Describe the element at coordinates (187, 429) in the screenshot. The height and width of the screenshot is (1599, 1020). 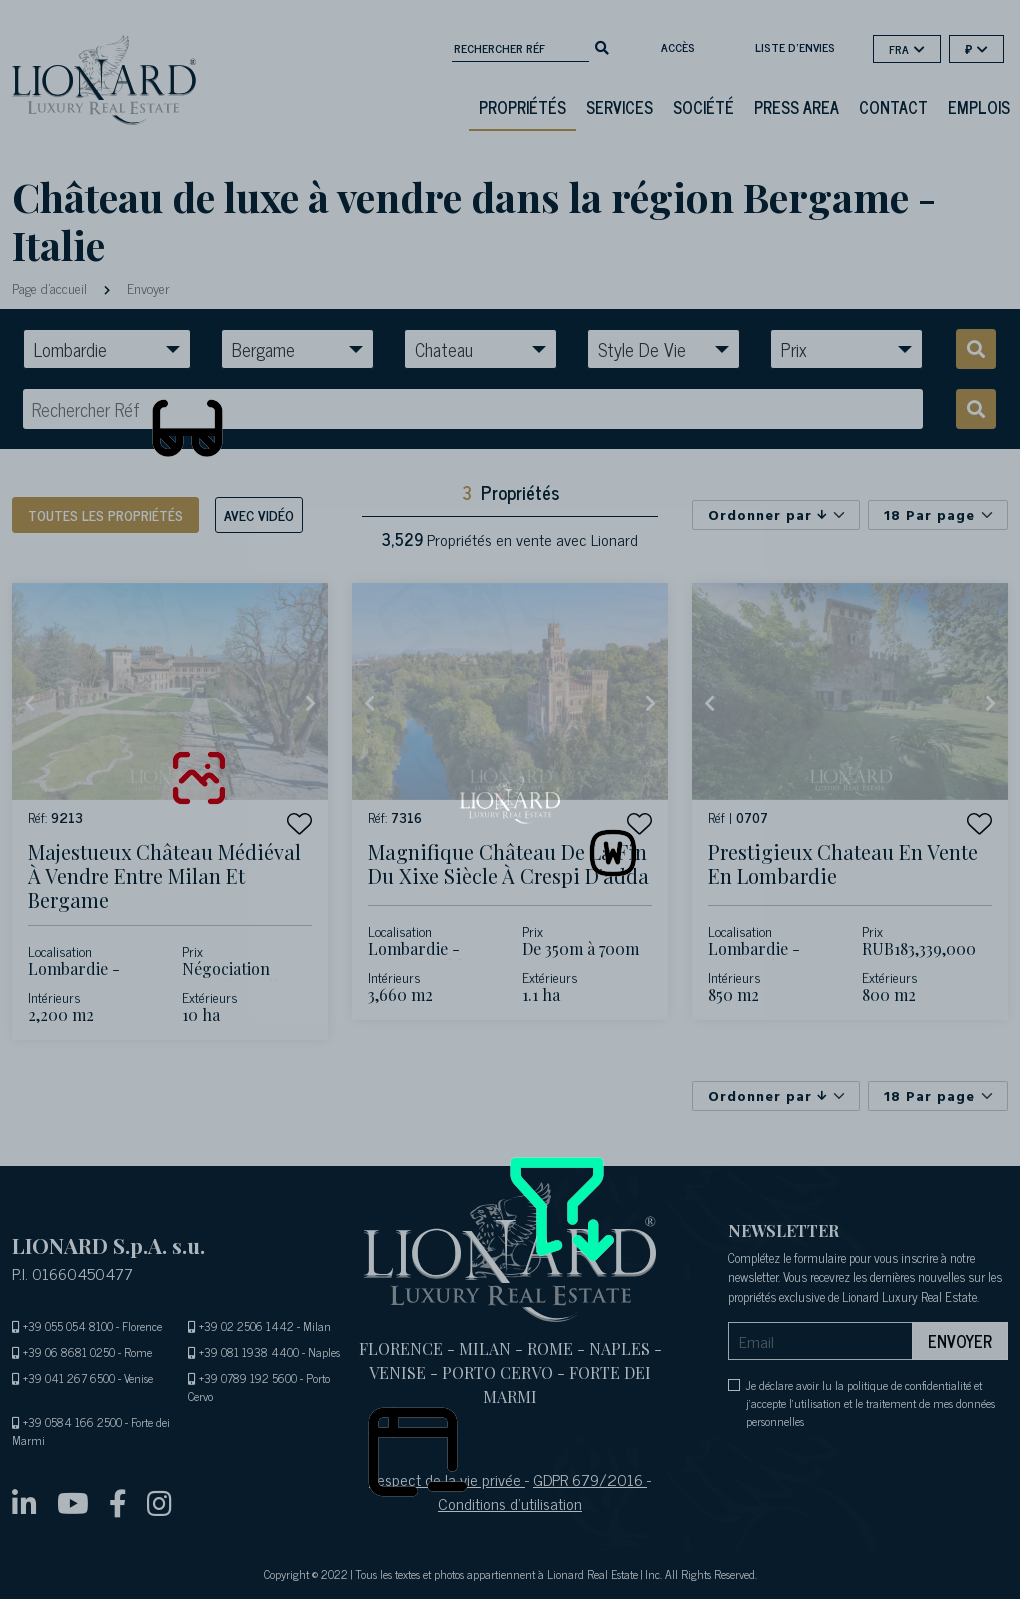
I see `toggle cool or casual display mode` at that location.